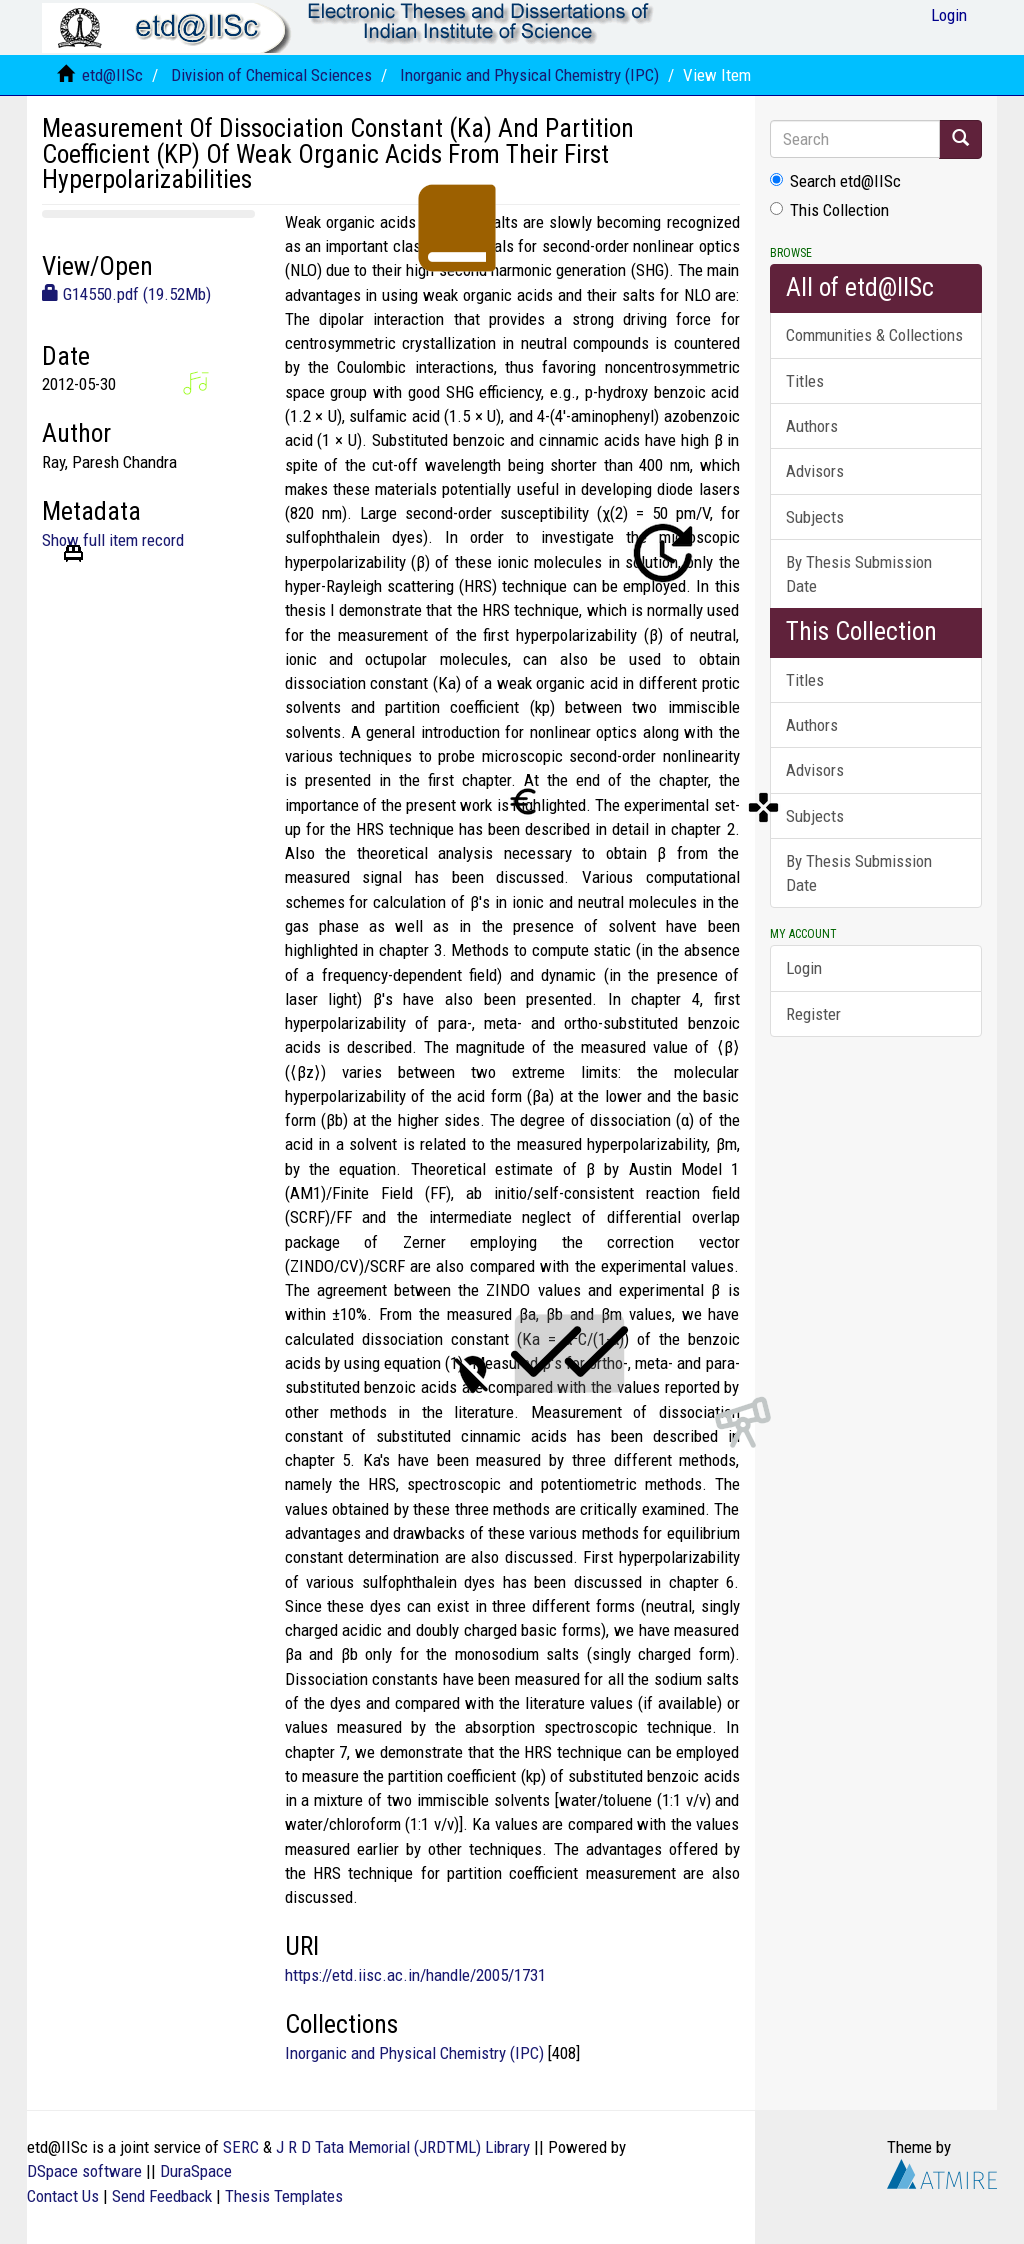 The width and height of the screenshot is (1024, 2244). Describe the element at coordinates (743, 1422) in the screenshot. I see `explore or discover new content` at that location.